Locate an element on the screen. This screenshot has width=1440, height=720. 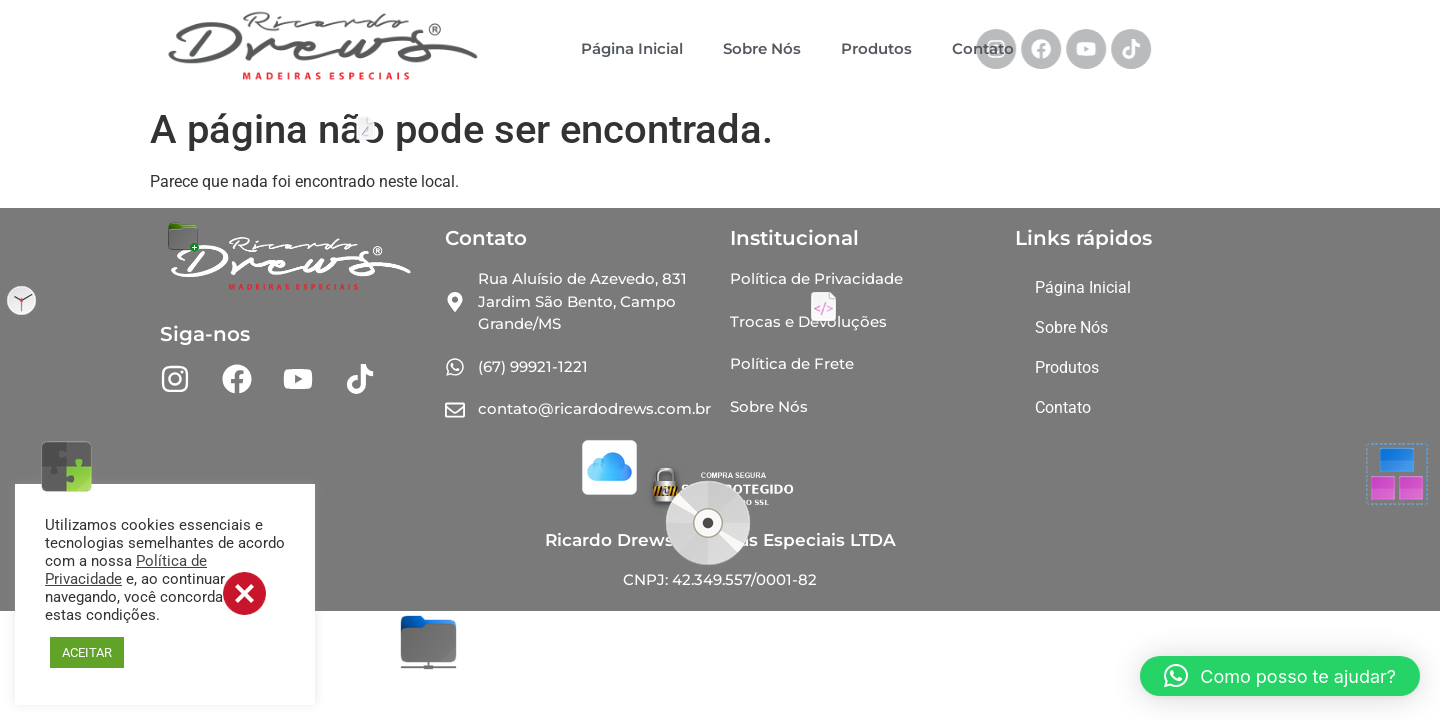
an XML document file is located at coordinates (823, 306).